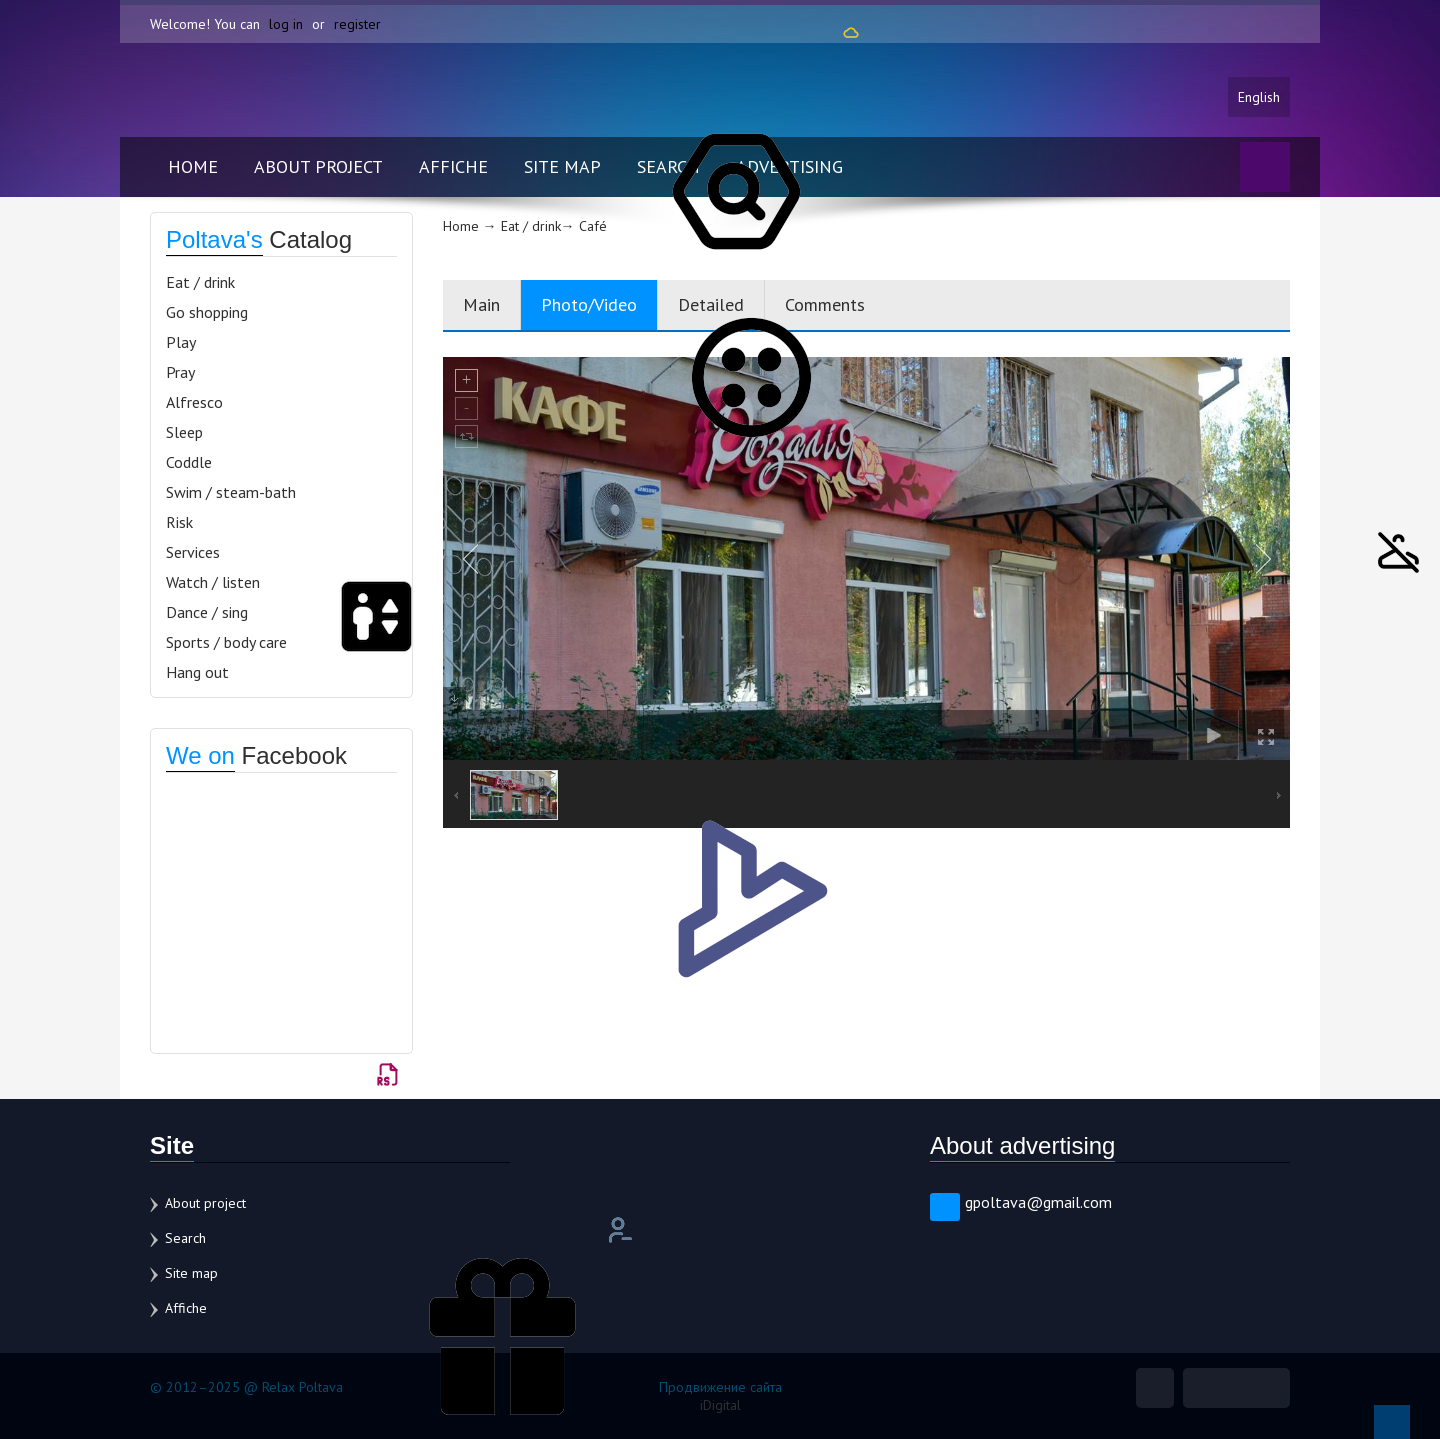 The width and height of the screenshot is (1440, 1439). What do you see at coordinates (376, 616) in the screenshot?
I see `indicates elevator access nearby` at bounding box center [376, 616].